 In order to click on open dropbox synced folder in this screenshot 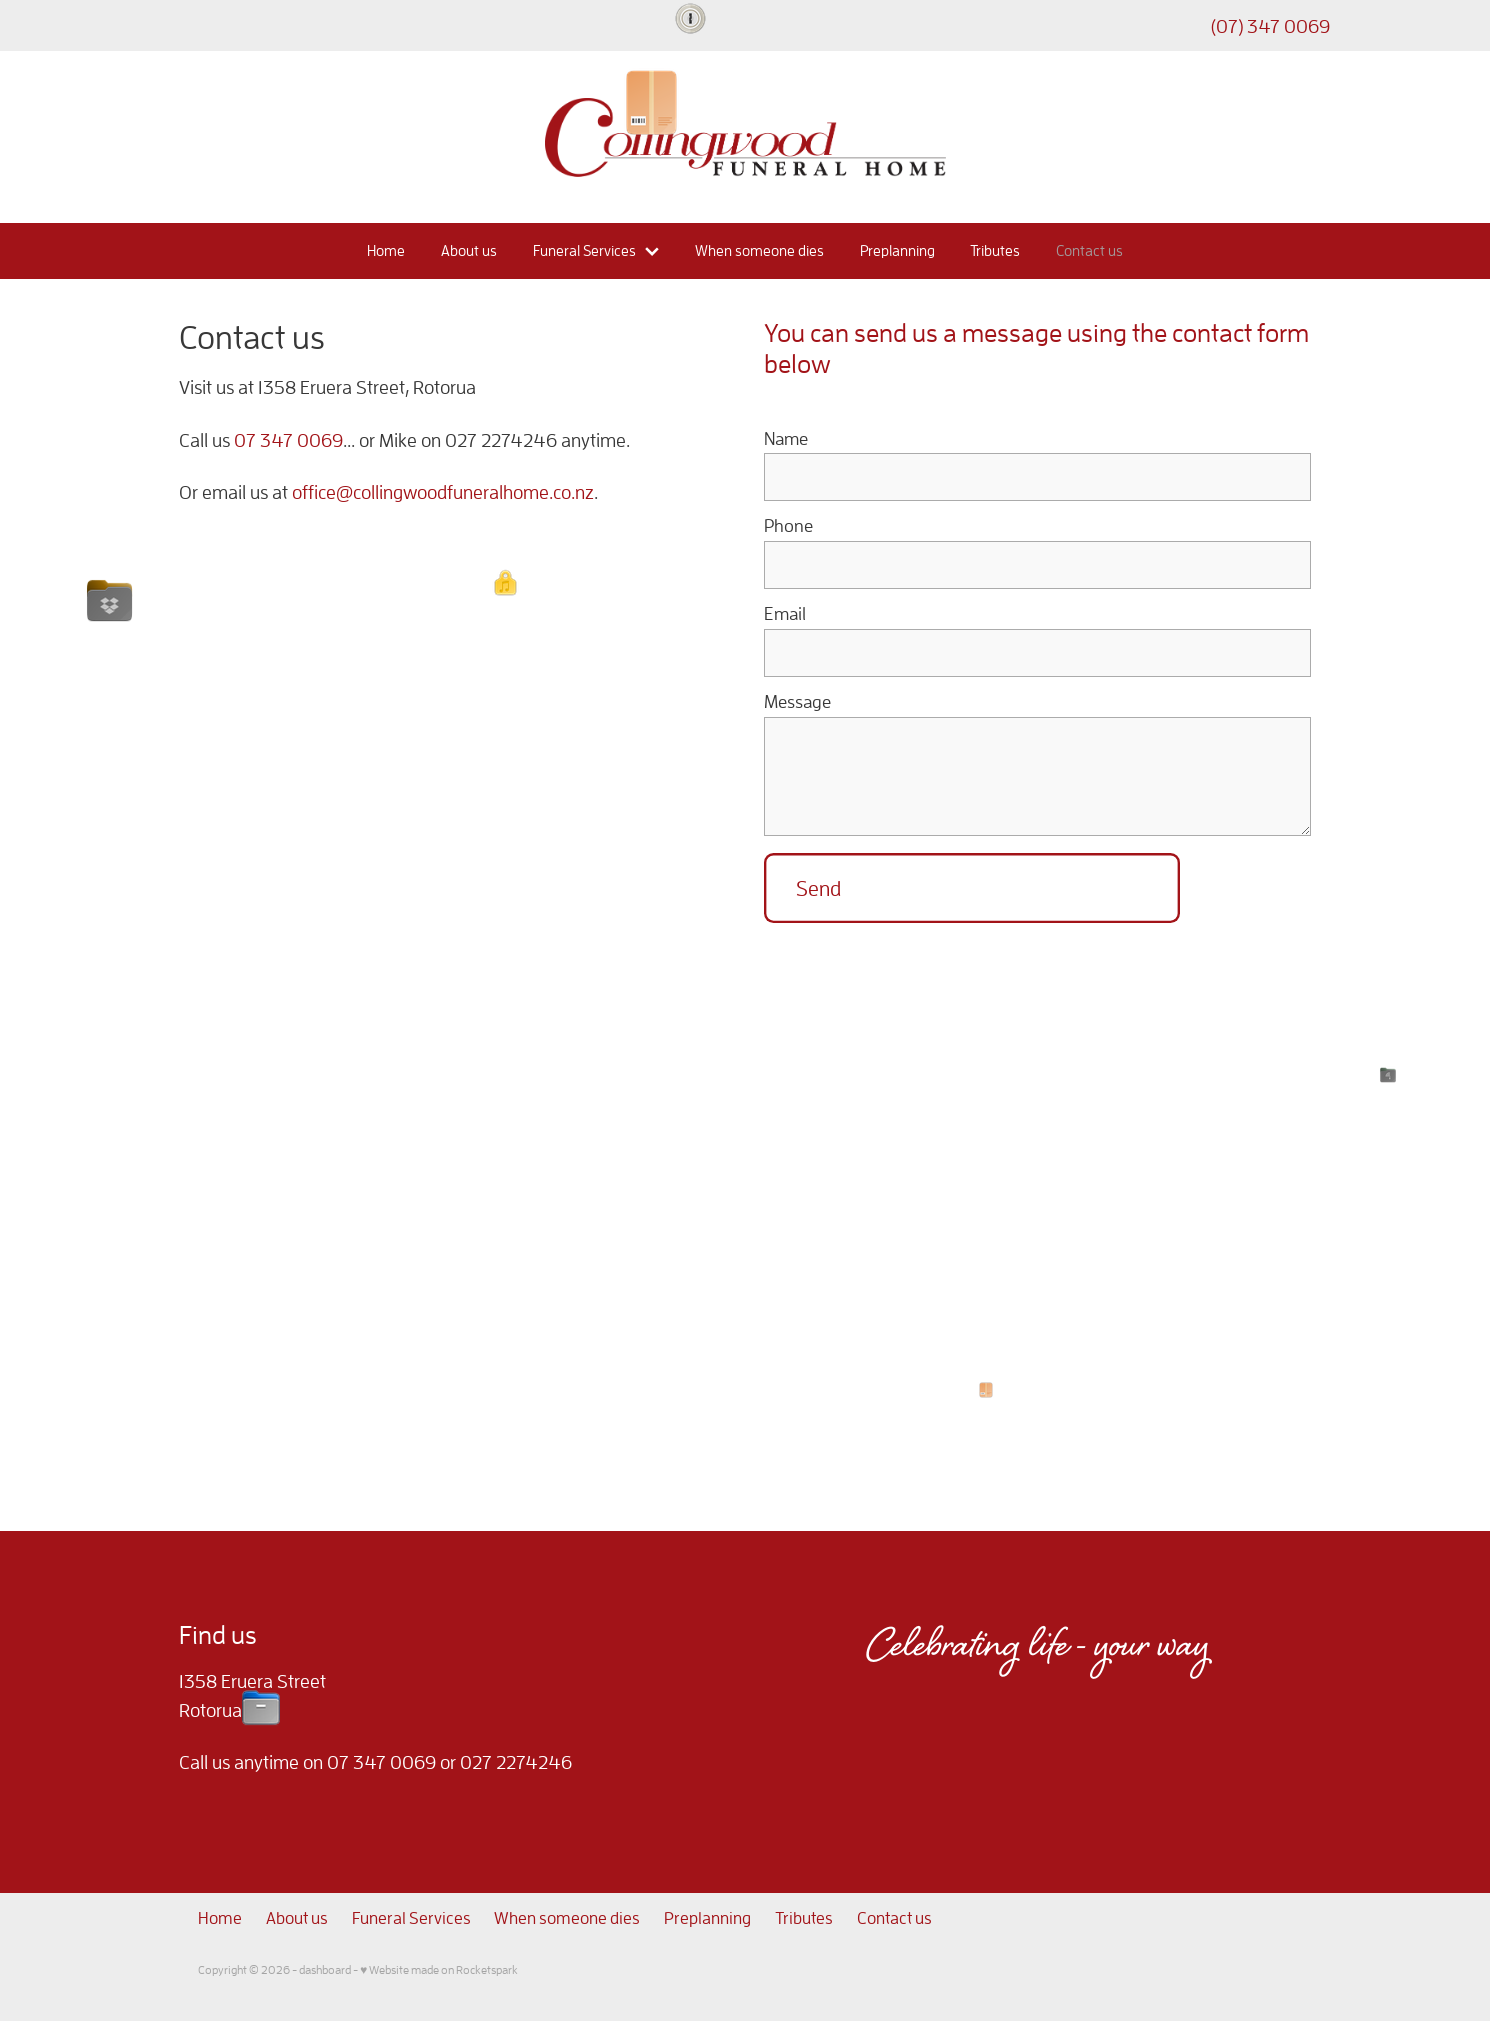, I will do `click(109, 600)`.